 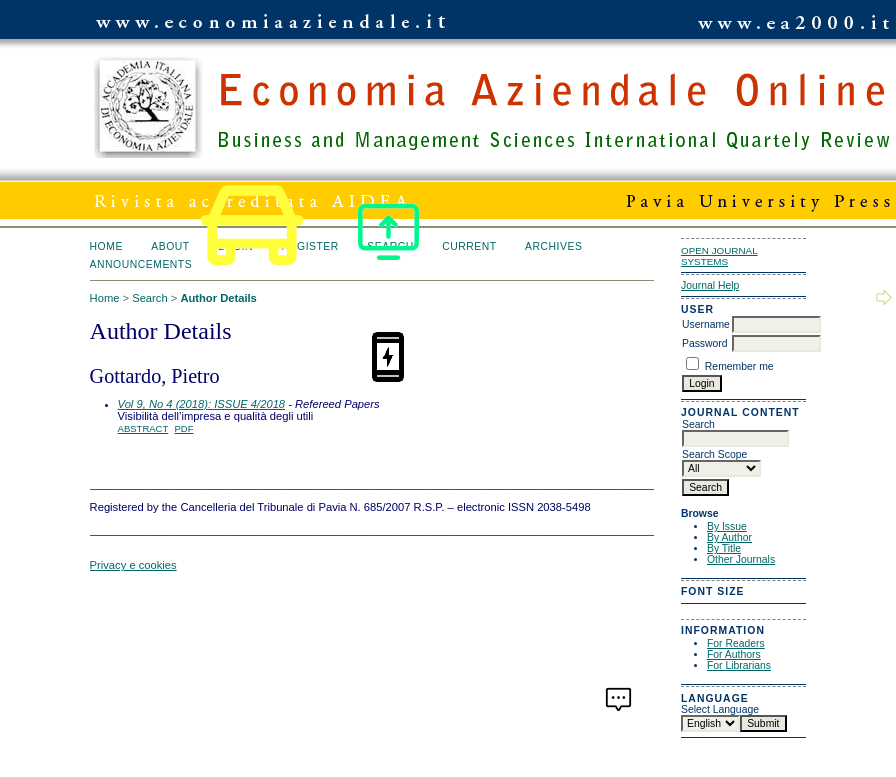 I want to click on find nearby electric vehicle charging stations, so click(x=388, y=357).